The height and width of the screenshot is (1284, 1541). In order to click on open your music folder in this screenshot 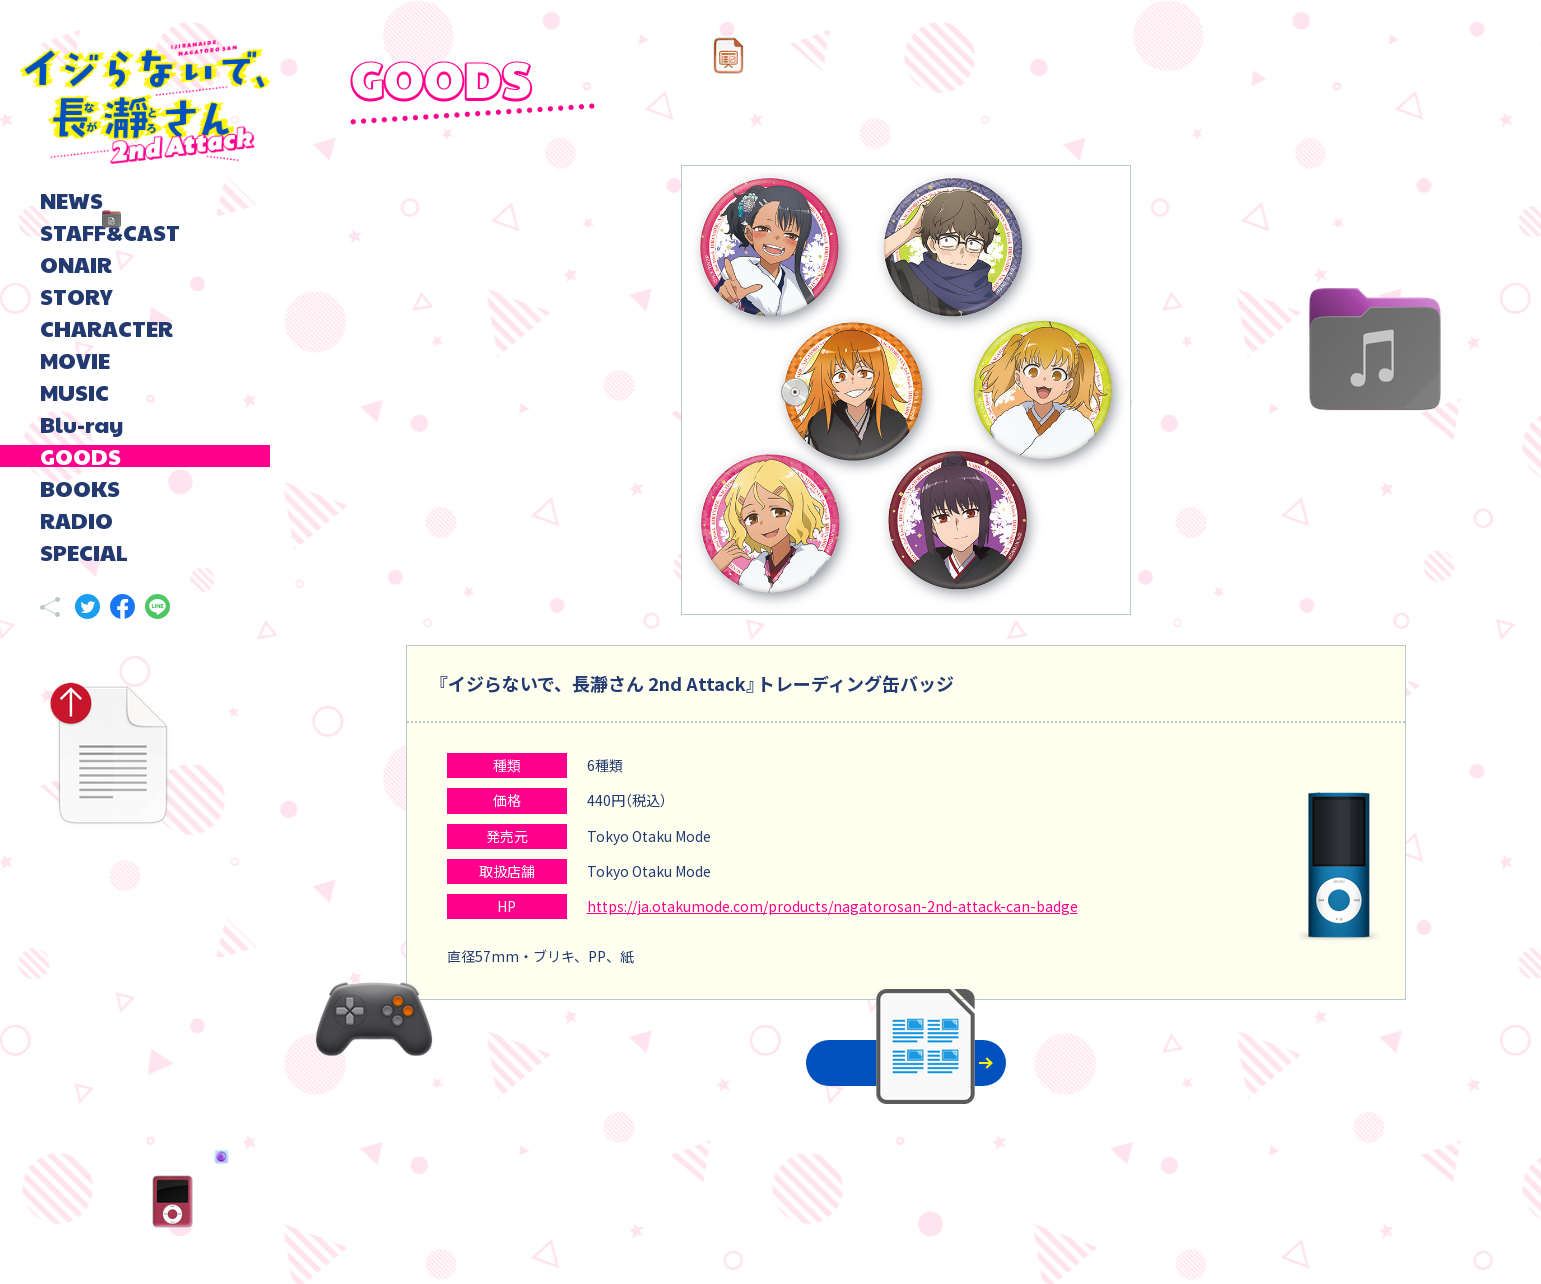, I will do `click(1375, 349)`.